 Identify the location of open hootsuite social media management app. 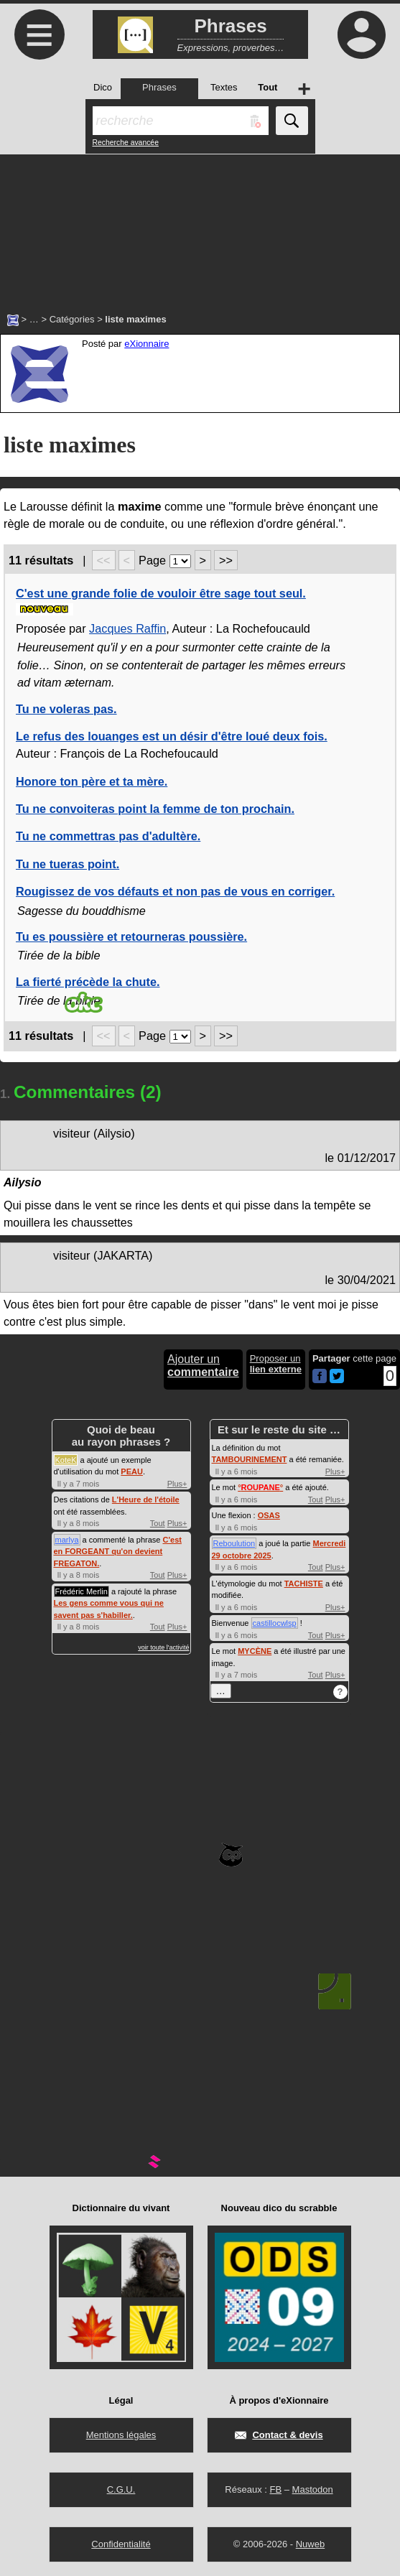
(231, 1854).